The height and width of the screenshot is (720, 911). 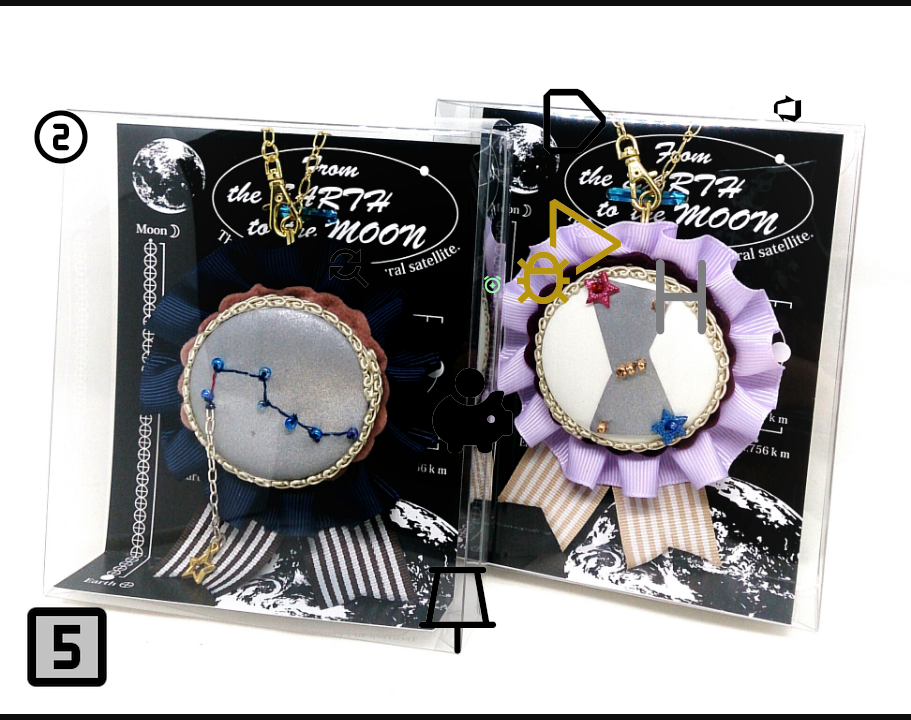 What do you see at coordinates (347, 266) in the screenshot?
I see `find and replace text or content` at bounding box center [347, 266].